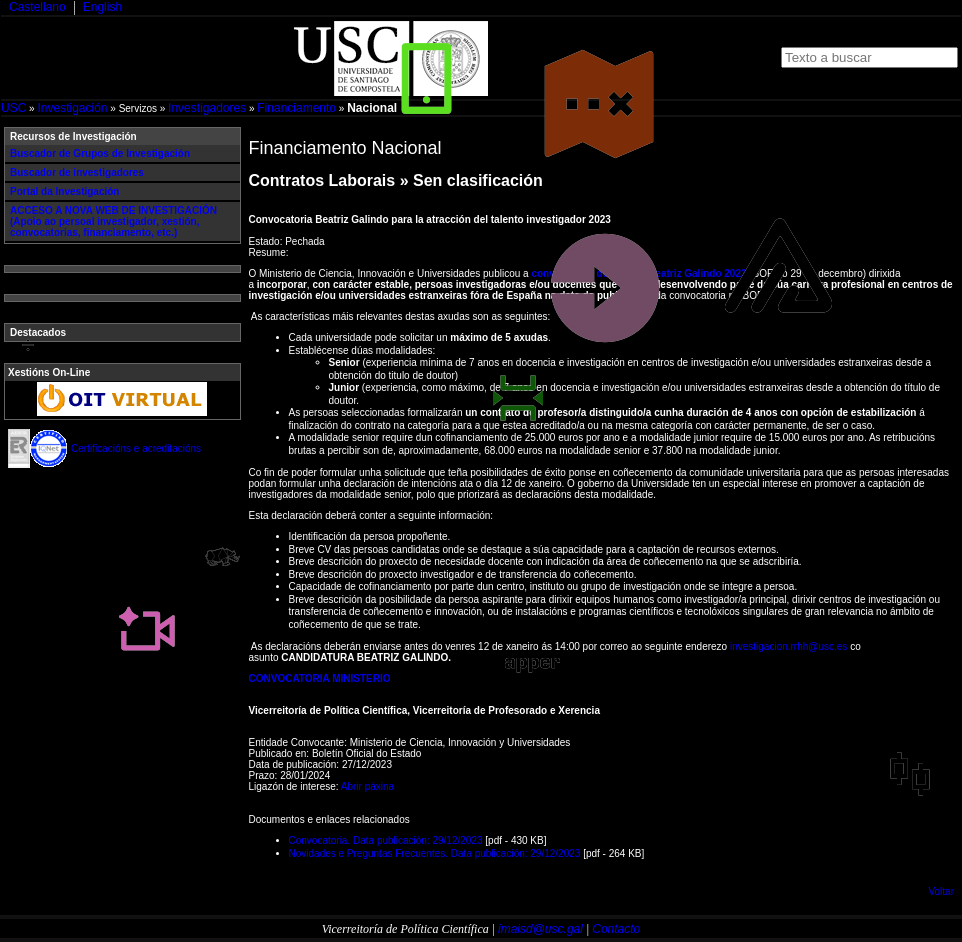  Describe the element at coordinates (910, 774) in the screenshot. I see `view stock market data` at that location.